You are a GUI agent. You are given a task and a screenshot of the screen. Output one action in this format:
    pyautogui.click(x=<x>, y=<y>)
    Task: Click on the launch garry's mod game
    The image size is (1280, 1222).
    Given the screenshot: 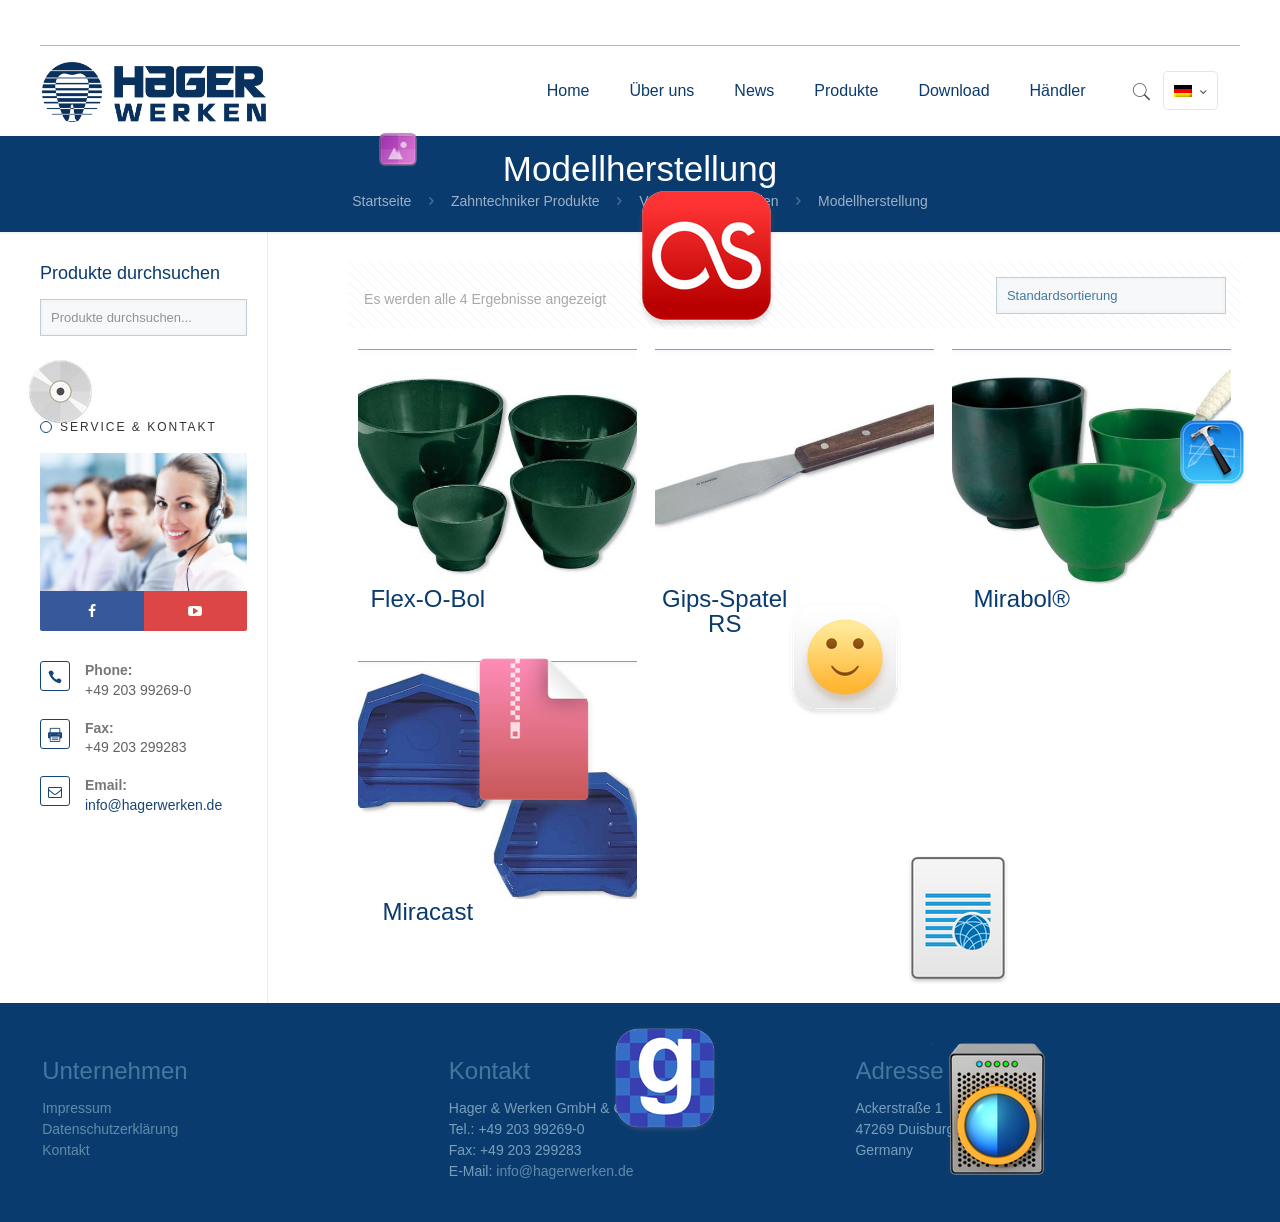 What is the action you would take?
    pyautogui.click(x=665, y=1078)
    